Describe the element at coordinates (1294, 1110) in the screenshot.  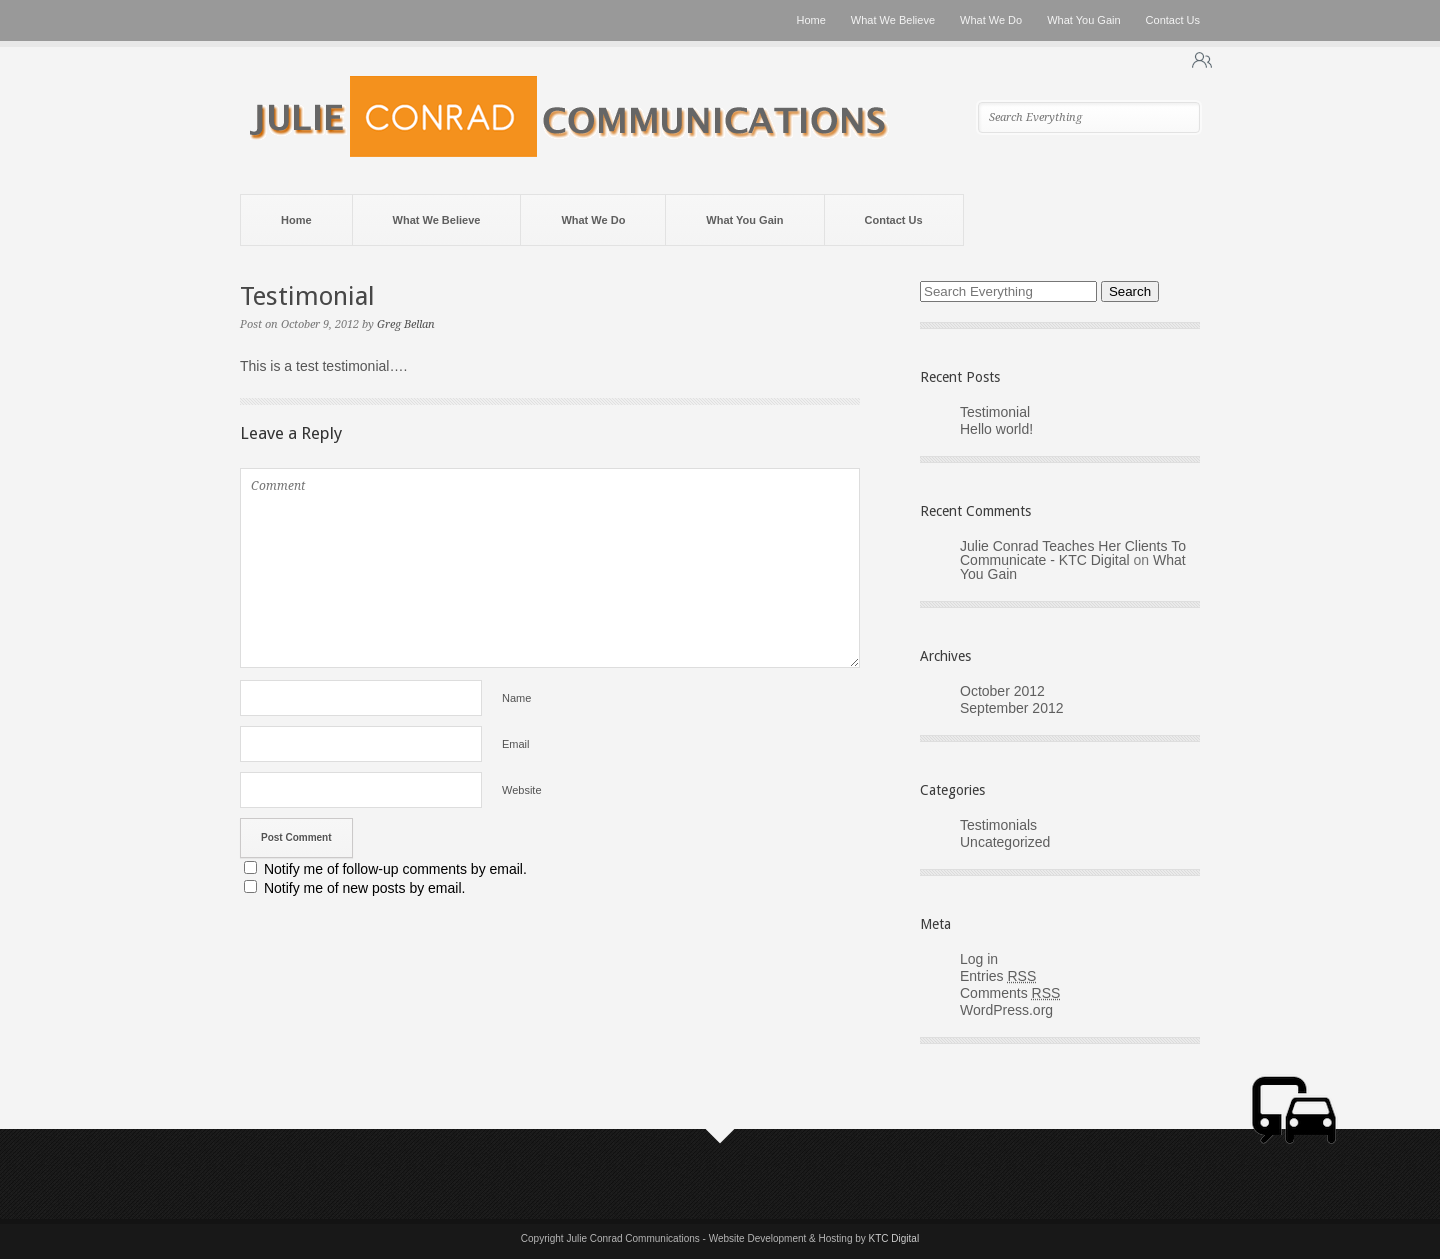
I see `view commute options` at that location.